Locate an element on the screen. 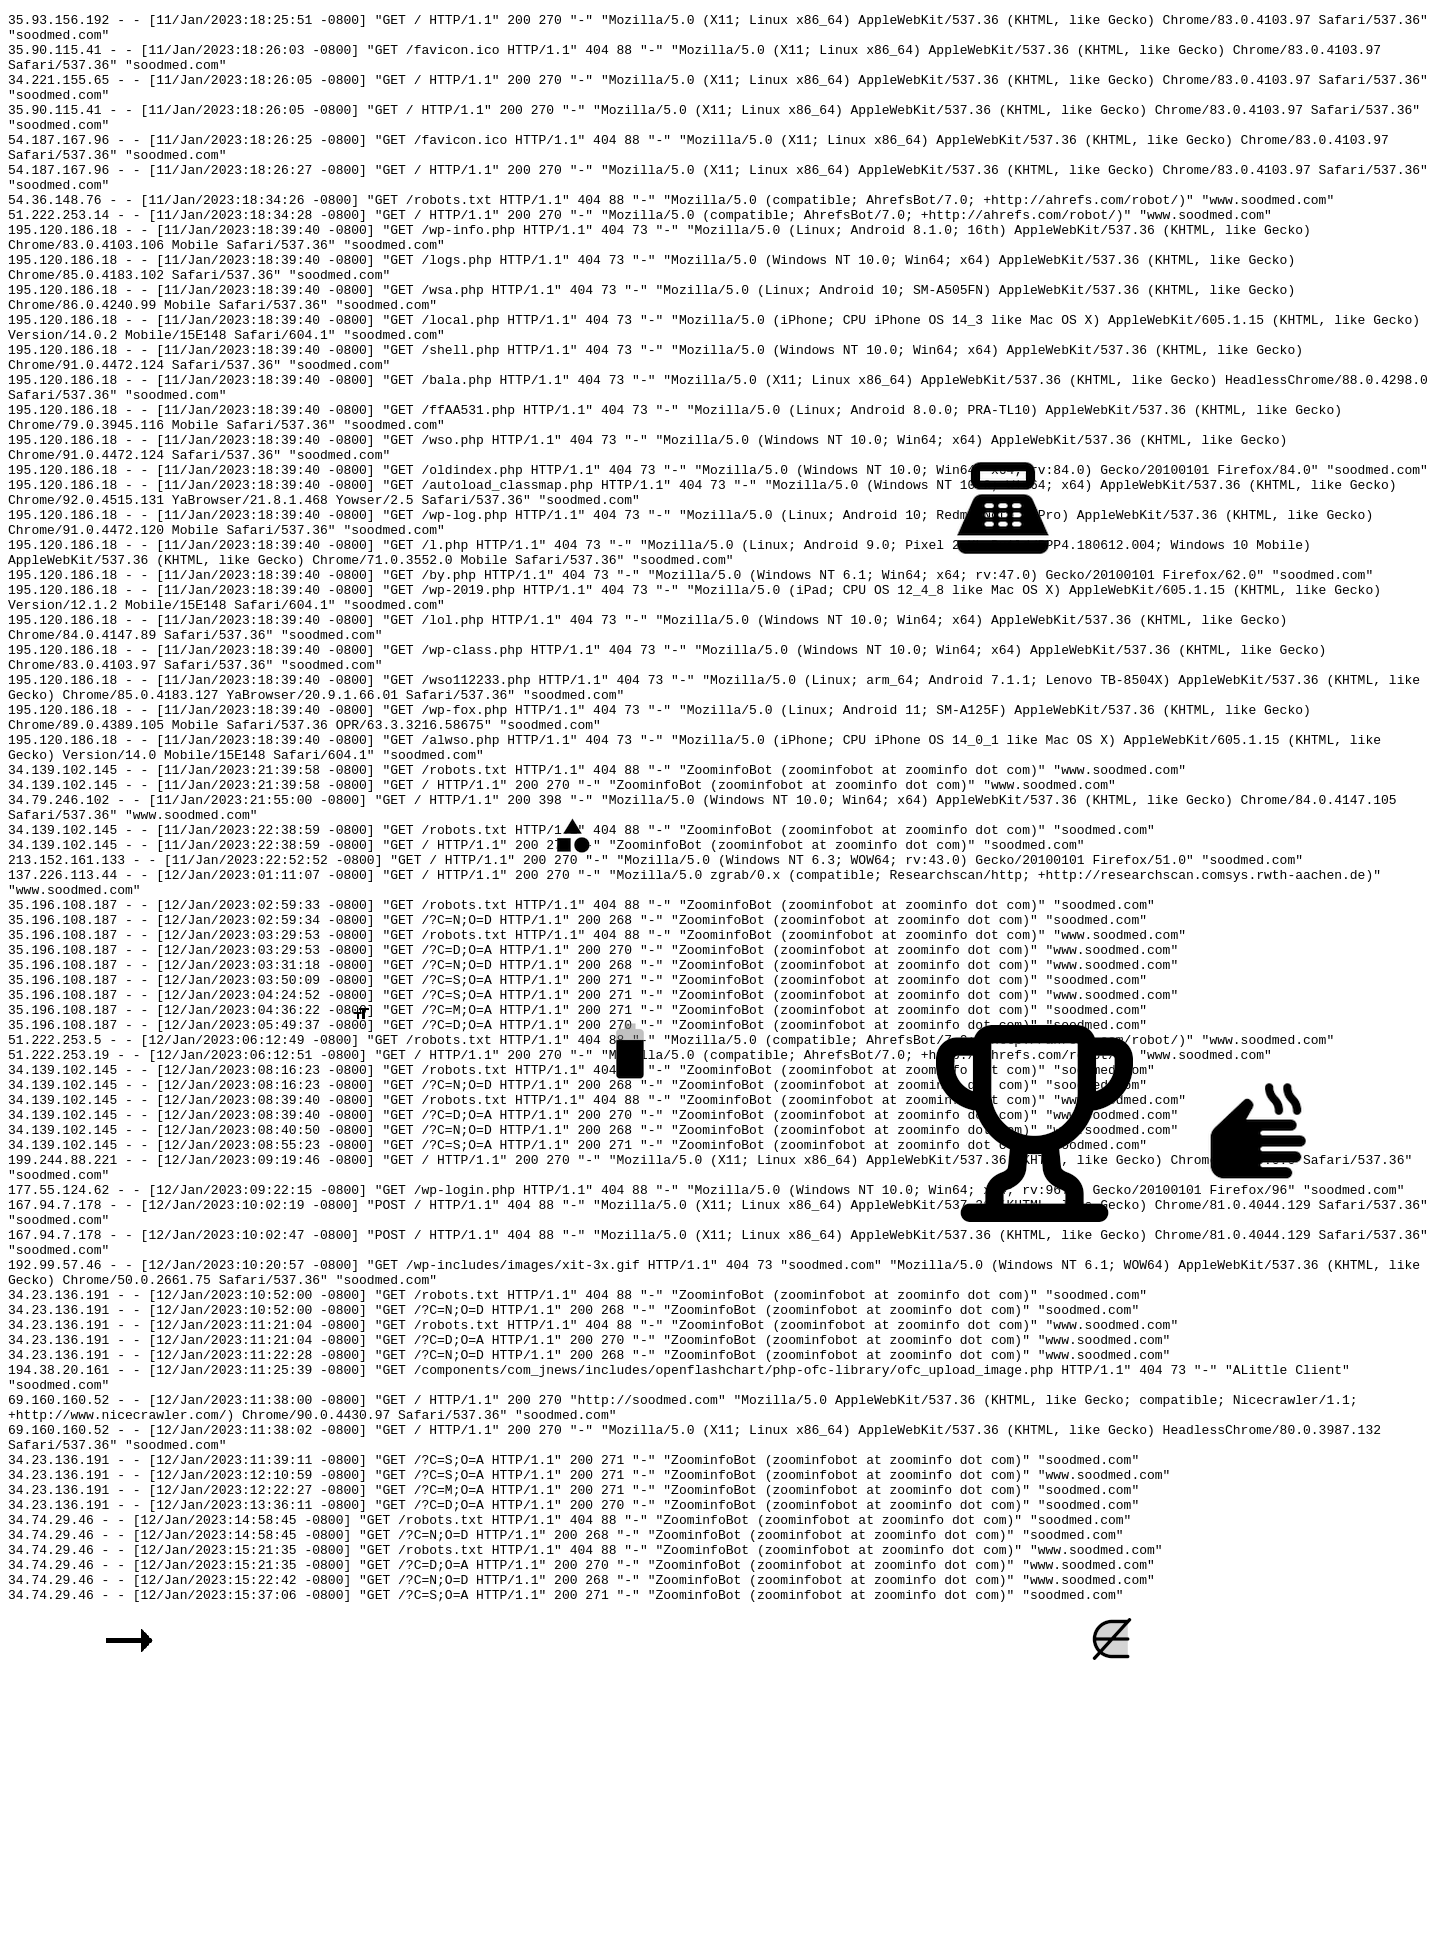  view achievements or awards is located at coordinates (1034, 1123).